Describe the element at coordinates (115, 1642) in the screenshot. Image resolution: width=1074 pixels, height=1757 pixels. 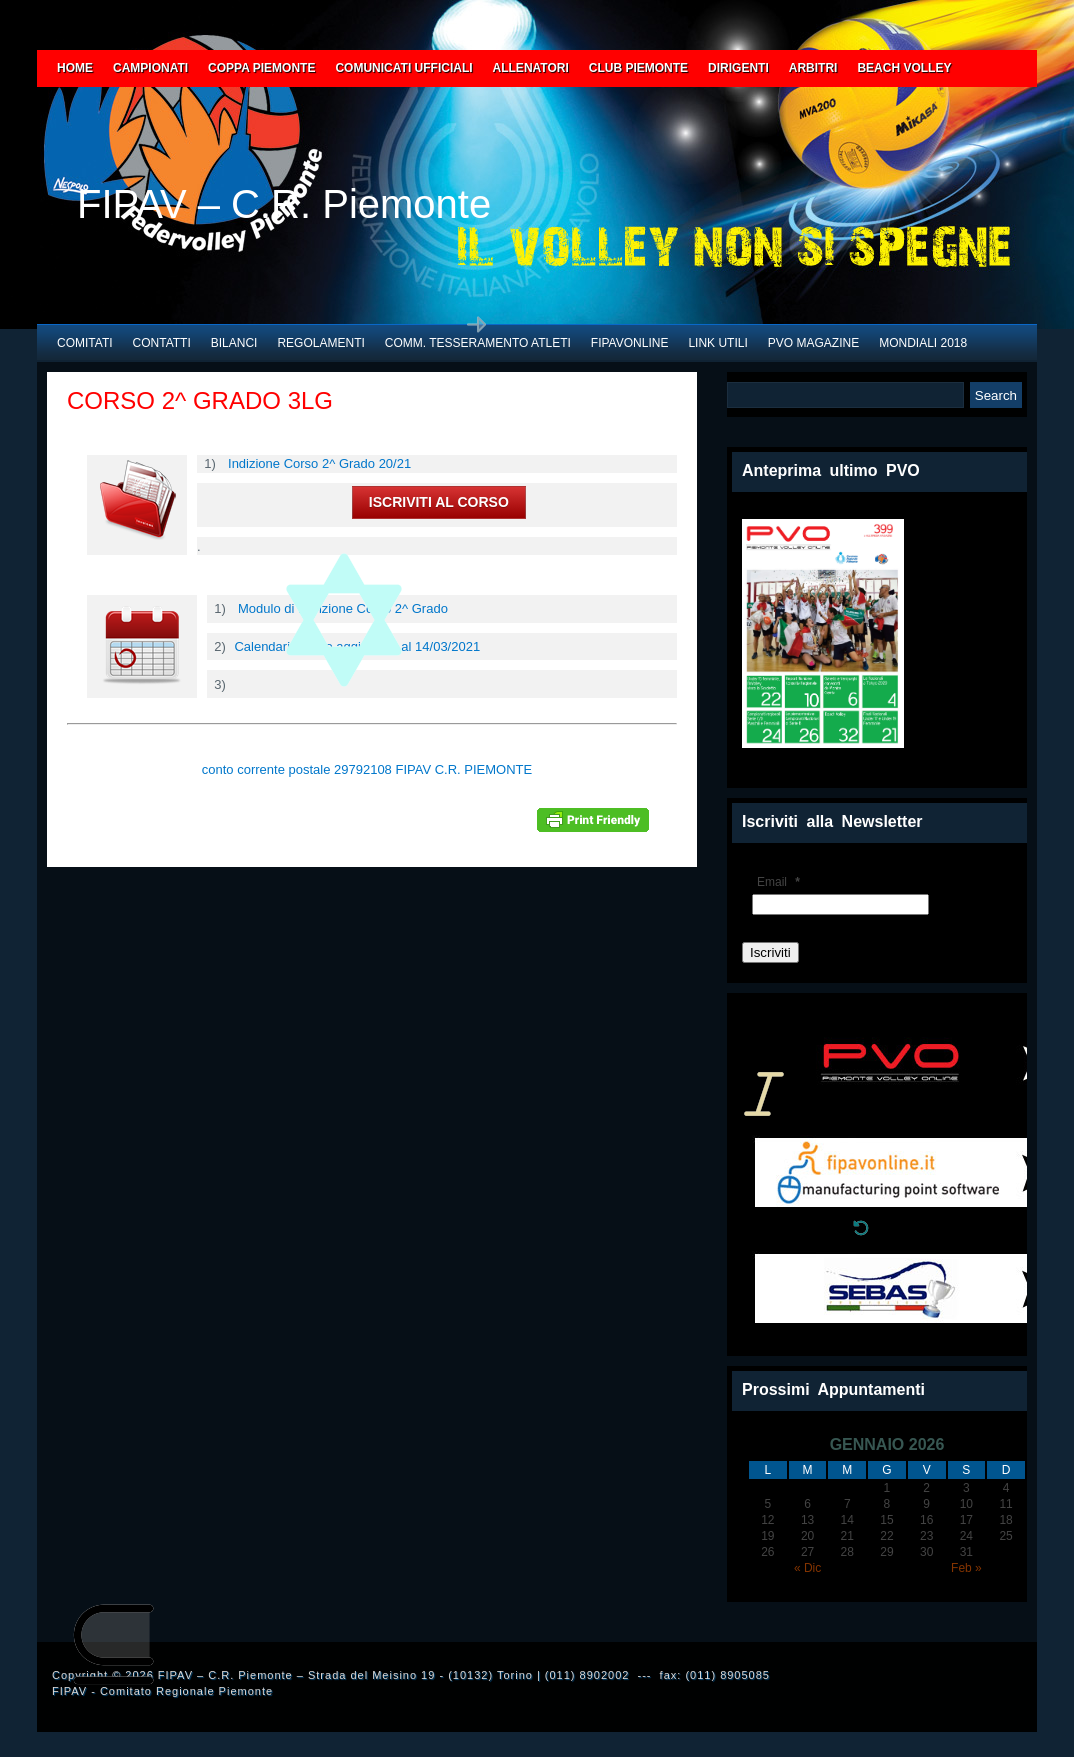
I see `indicates a subset relationship in mathematical or data operations` at that location.